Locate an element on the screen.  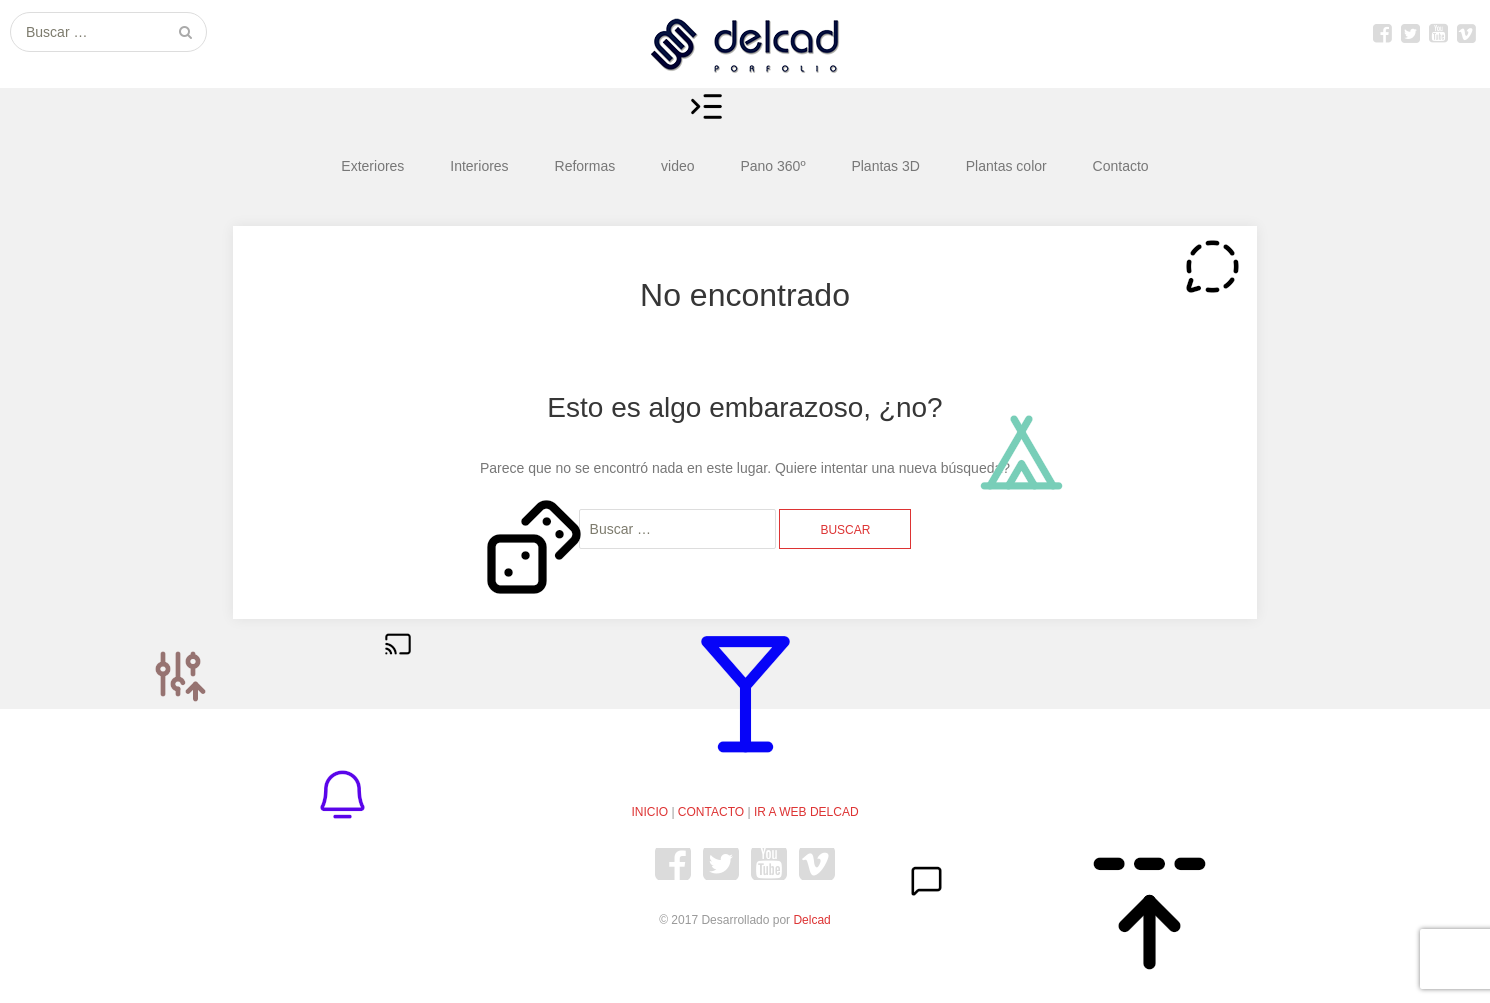
view camping or outdoor locations is located at coordinates (1021, 452).